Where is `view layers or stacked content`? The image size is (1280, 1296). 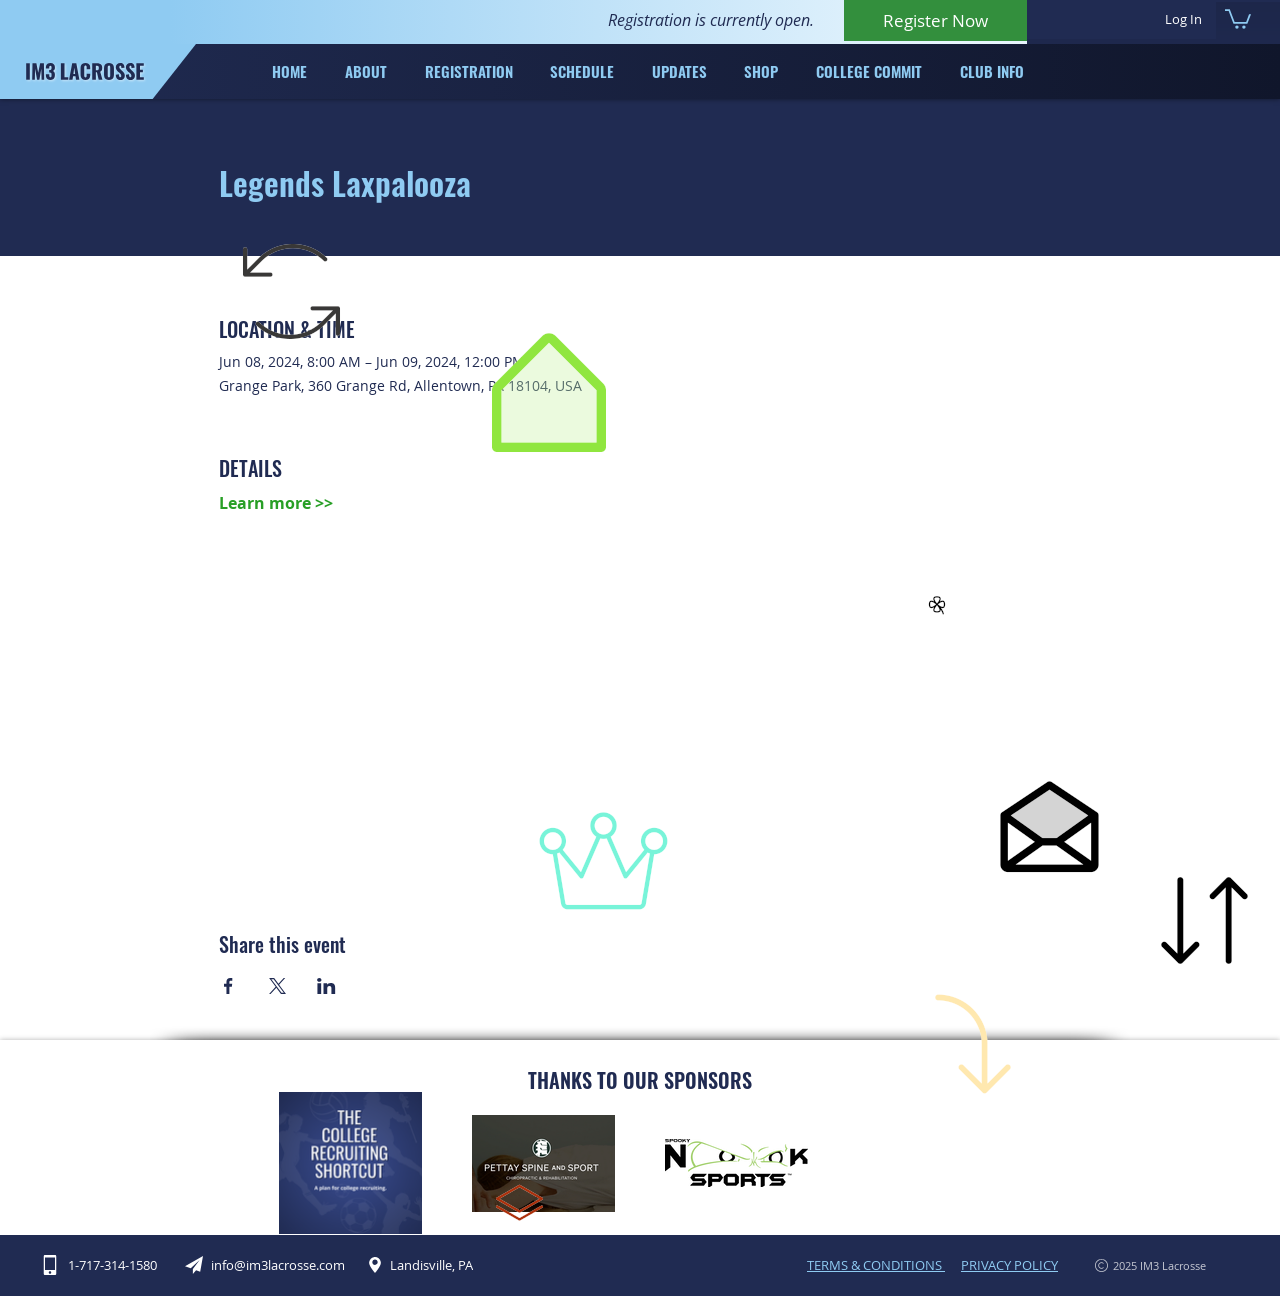
view layers or stacked content is located at coordinates (519, 1203).